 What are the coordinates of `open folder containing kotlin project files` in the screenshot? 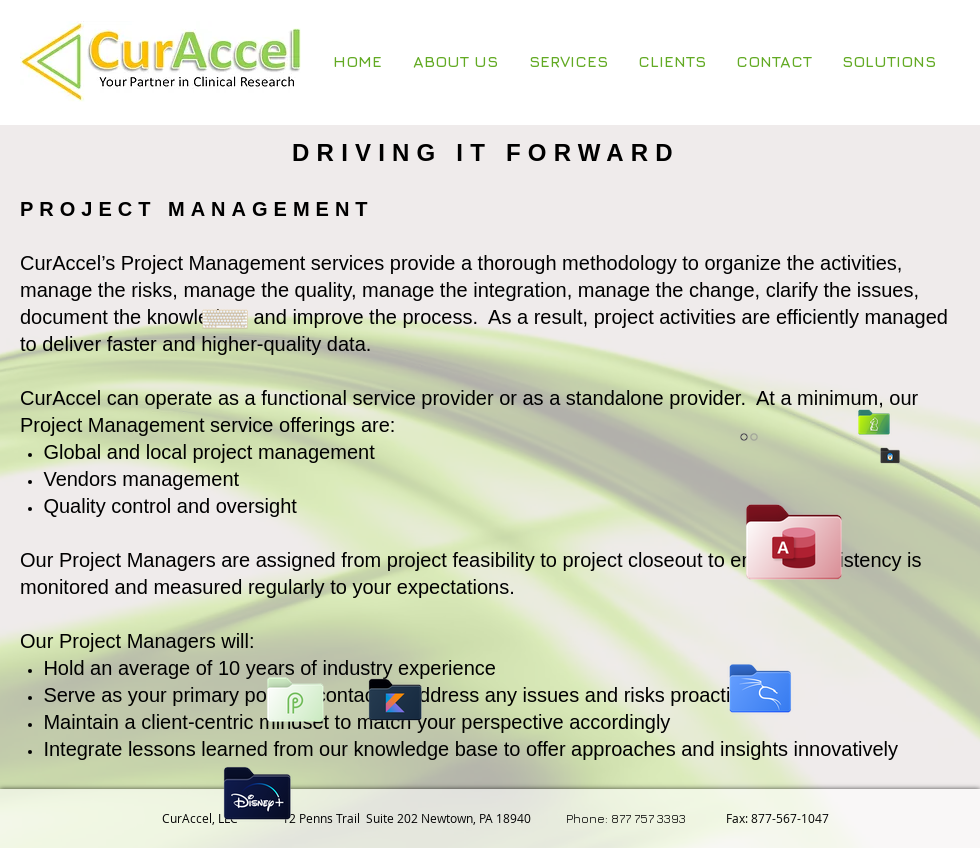 It's located at (395, 701).